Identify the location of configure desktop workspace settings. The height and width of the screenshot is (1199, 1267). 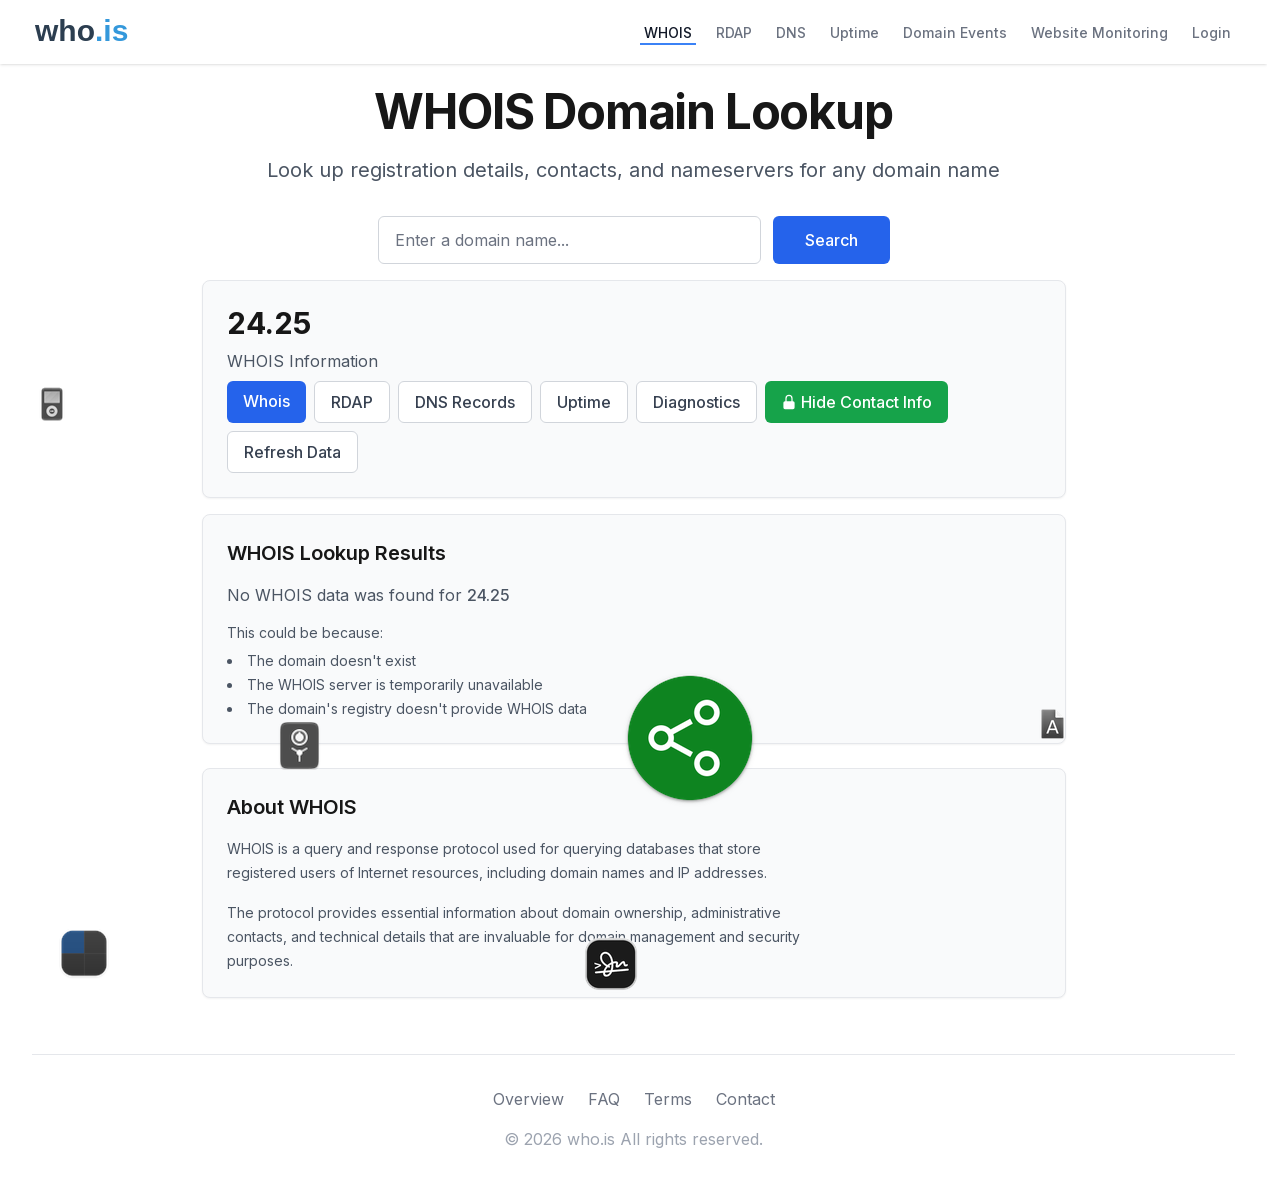
(84, 954).